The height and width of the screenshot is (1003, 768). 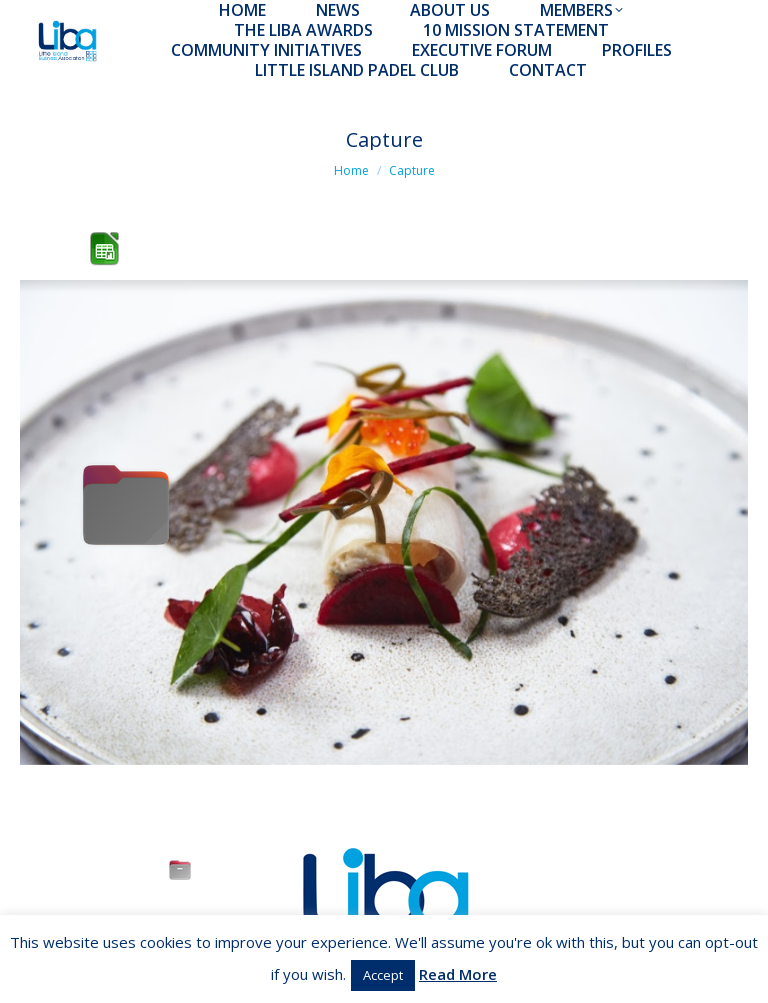 What do you see at coordinates (126, 505) in the screenshot?
I see `open file folder` at bounding box center [126, 505].